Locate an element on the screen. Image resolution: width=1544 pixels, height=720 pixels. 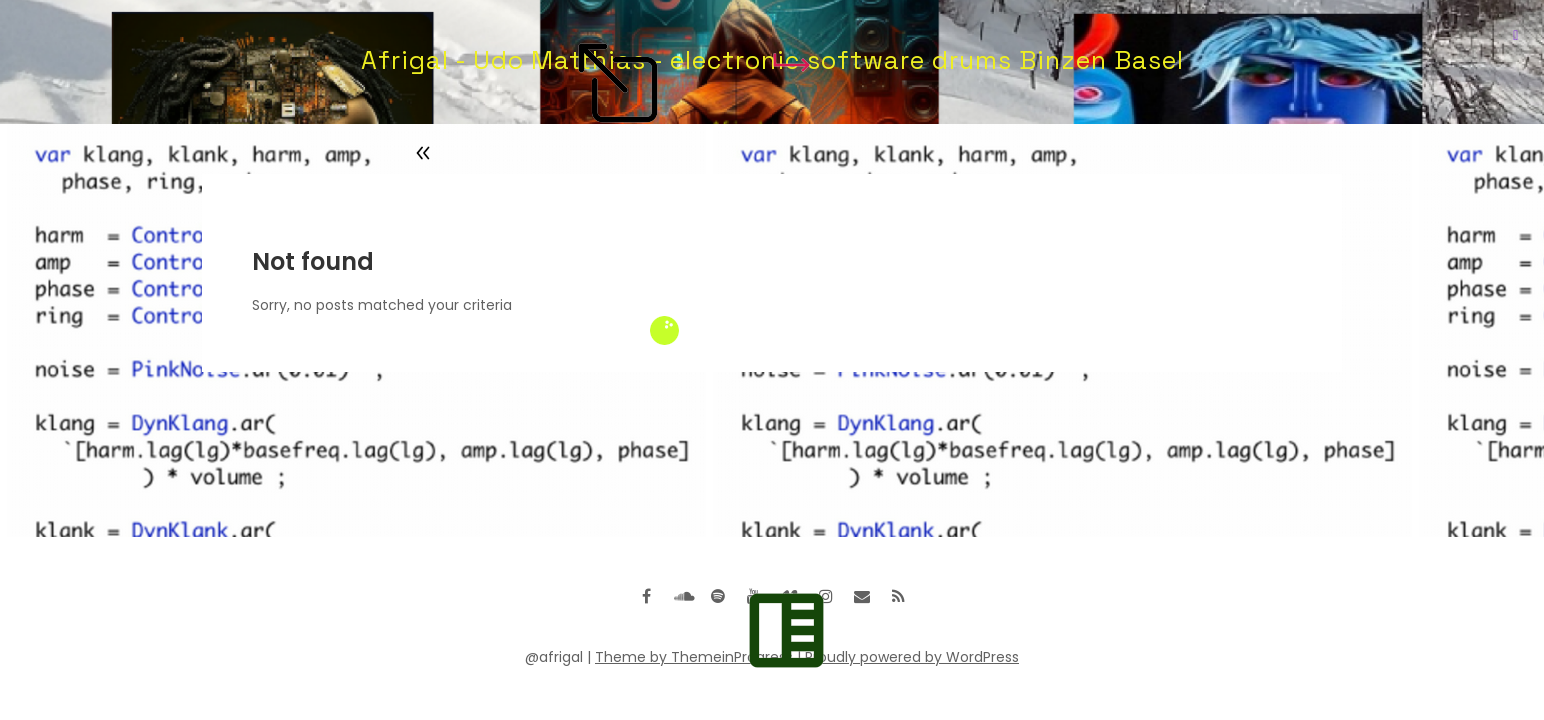
navigate back to previous screen or parent folder is located at coordinates (618, 83).